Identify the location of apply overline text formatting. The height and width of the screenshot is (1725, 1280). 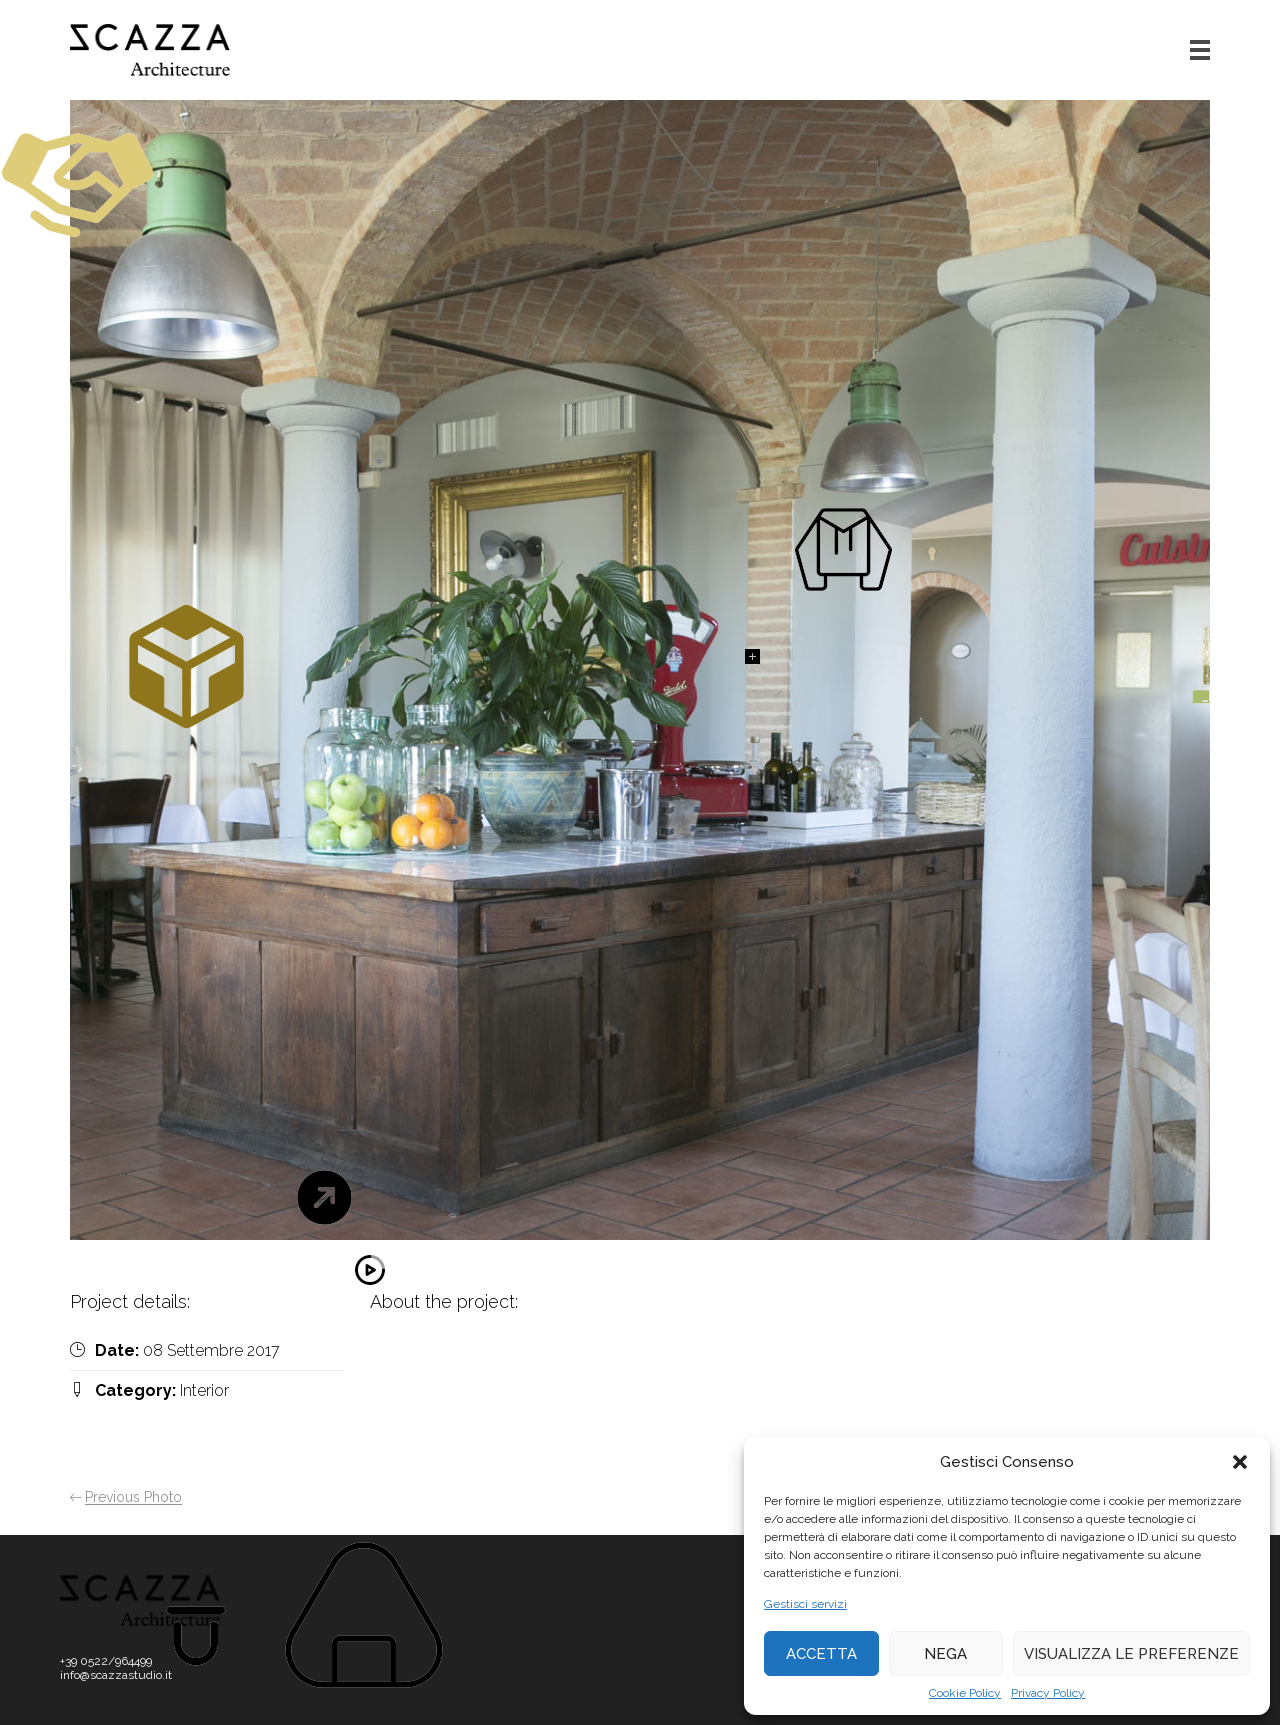
(196, 1636).